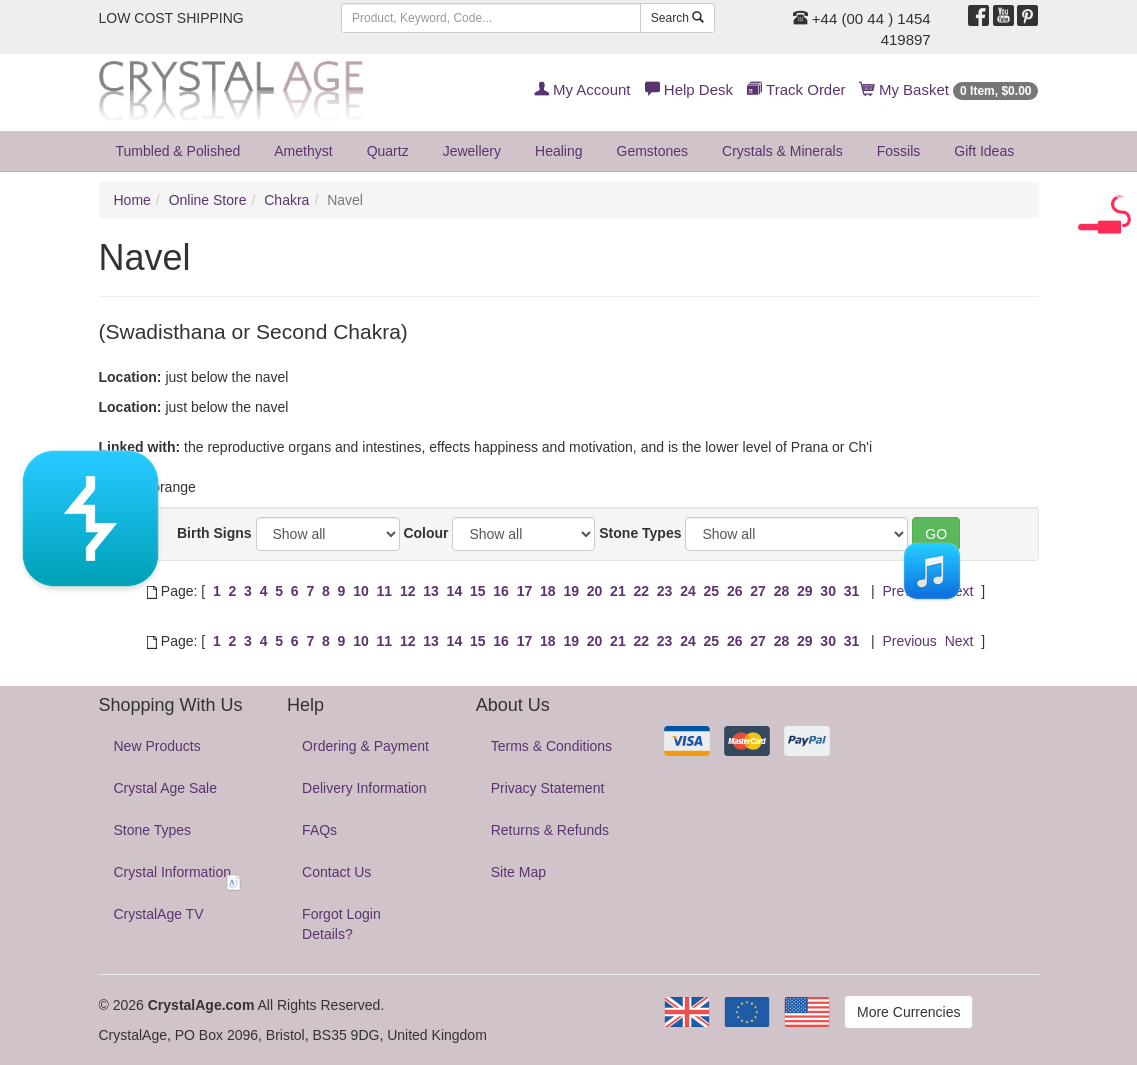  What do you see at coordinates (90, 518) in the screenshot?
I see `open burp suite application` at bounding box center [90, 518].